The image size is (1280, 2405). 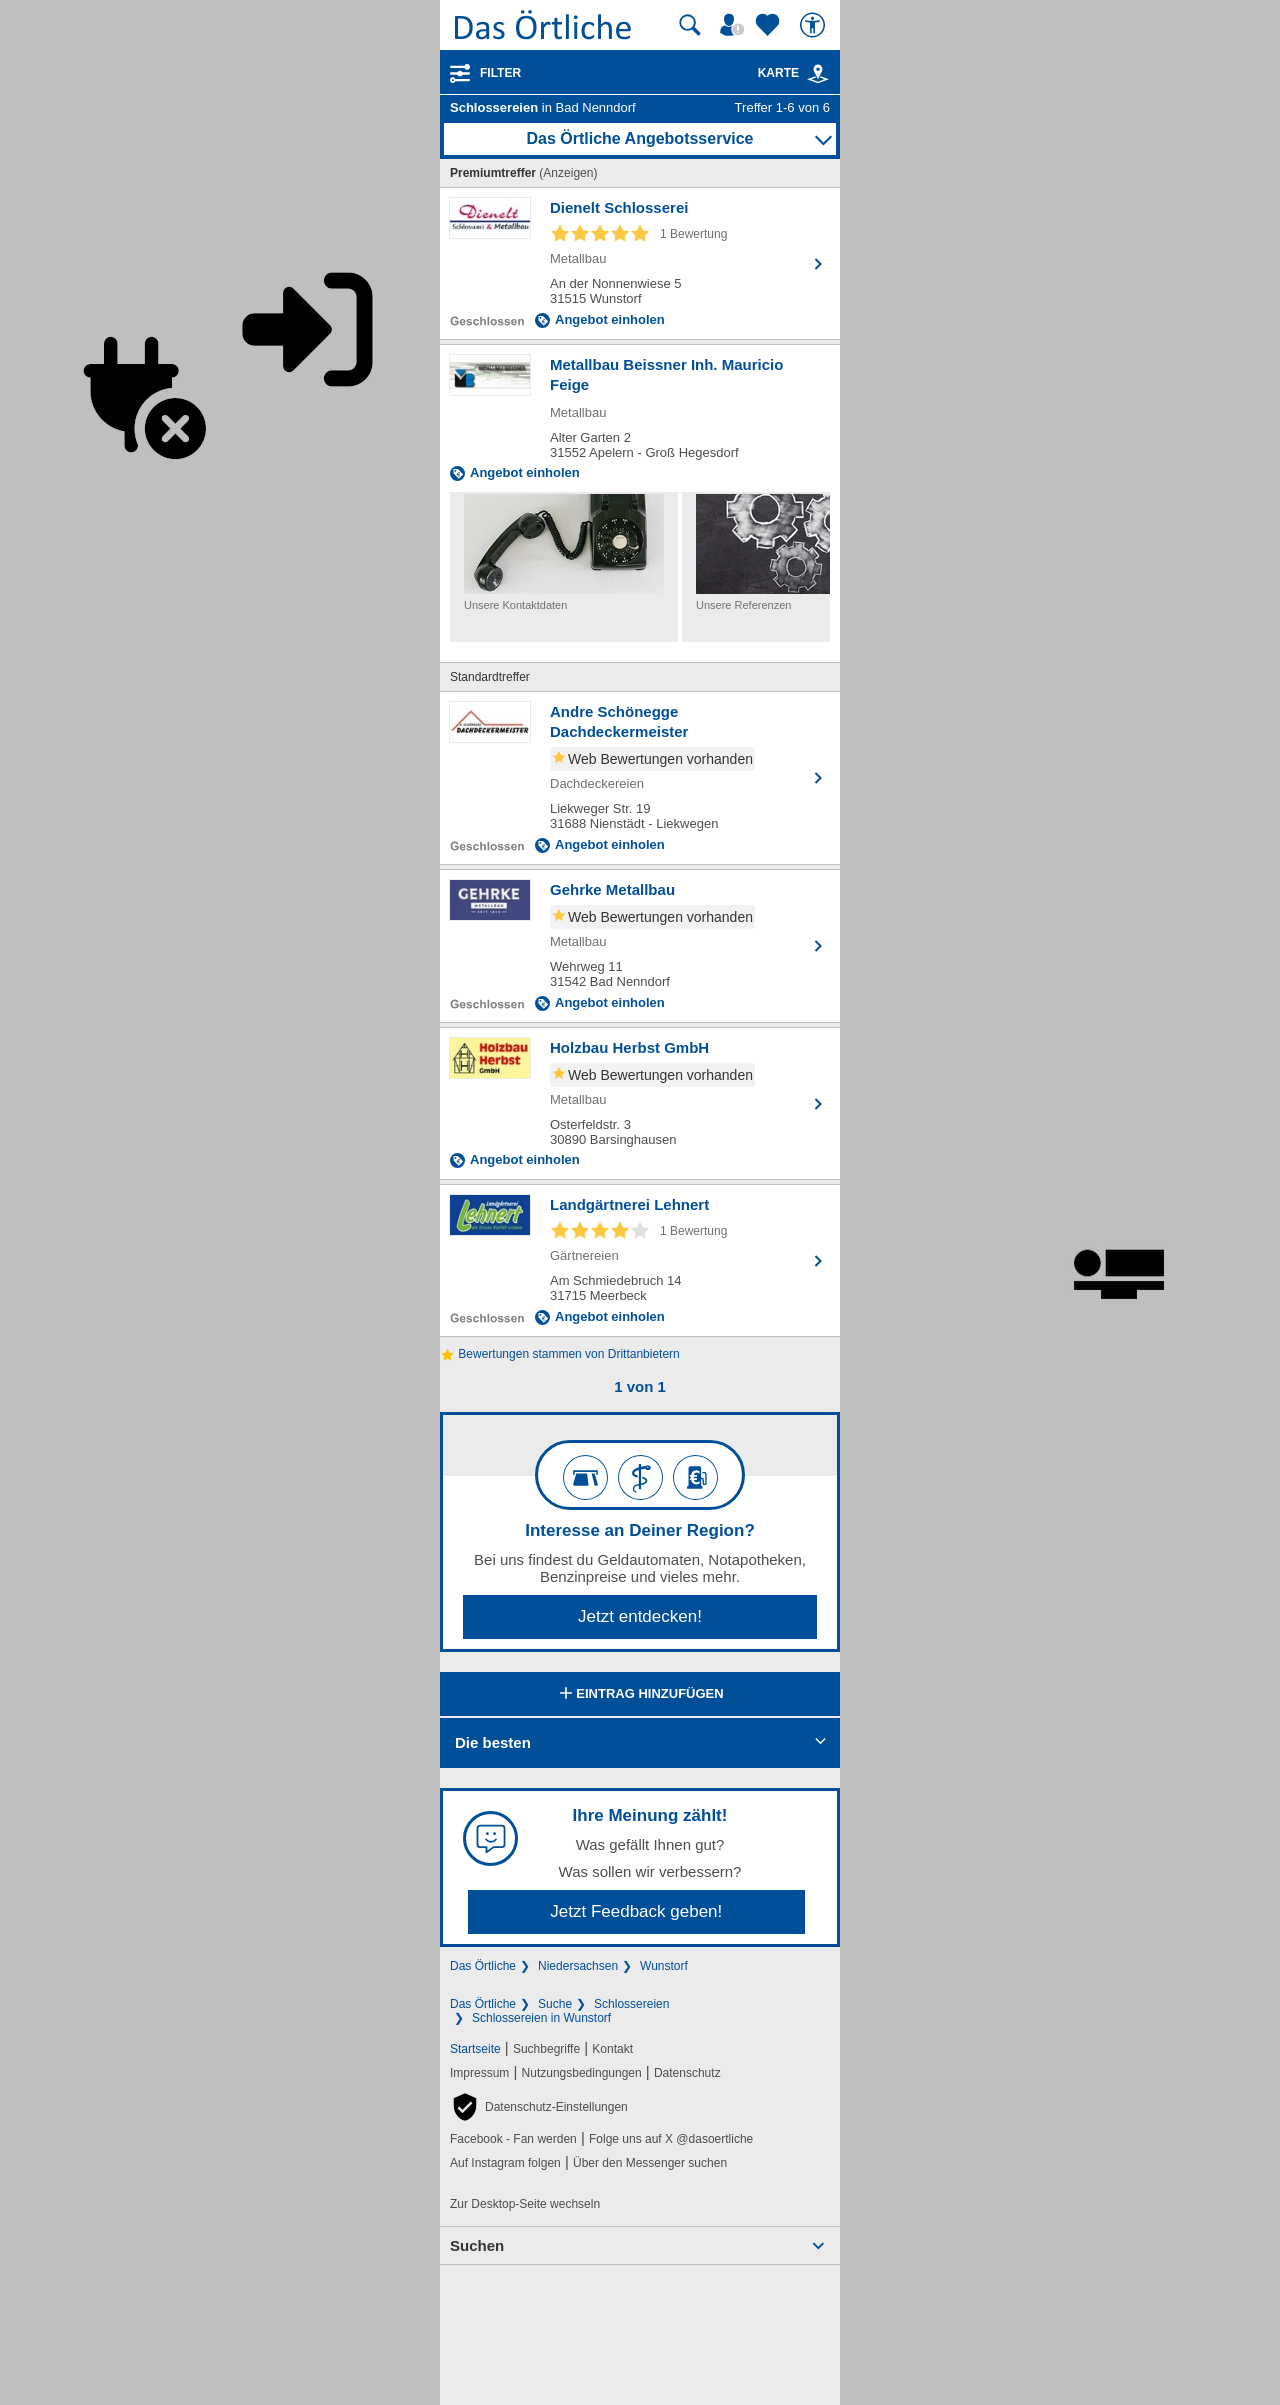 What do you see at coordinates (307, 329) in the screenshot?
I see `log in to your account` at bounding box center [307, 329].